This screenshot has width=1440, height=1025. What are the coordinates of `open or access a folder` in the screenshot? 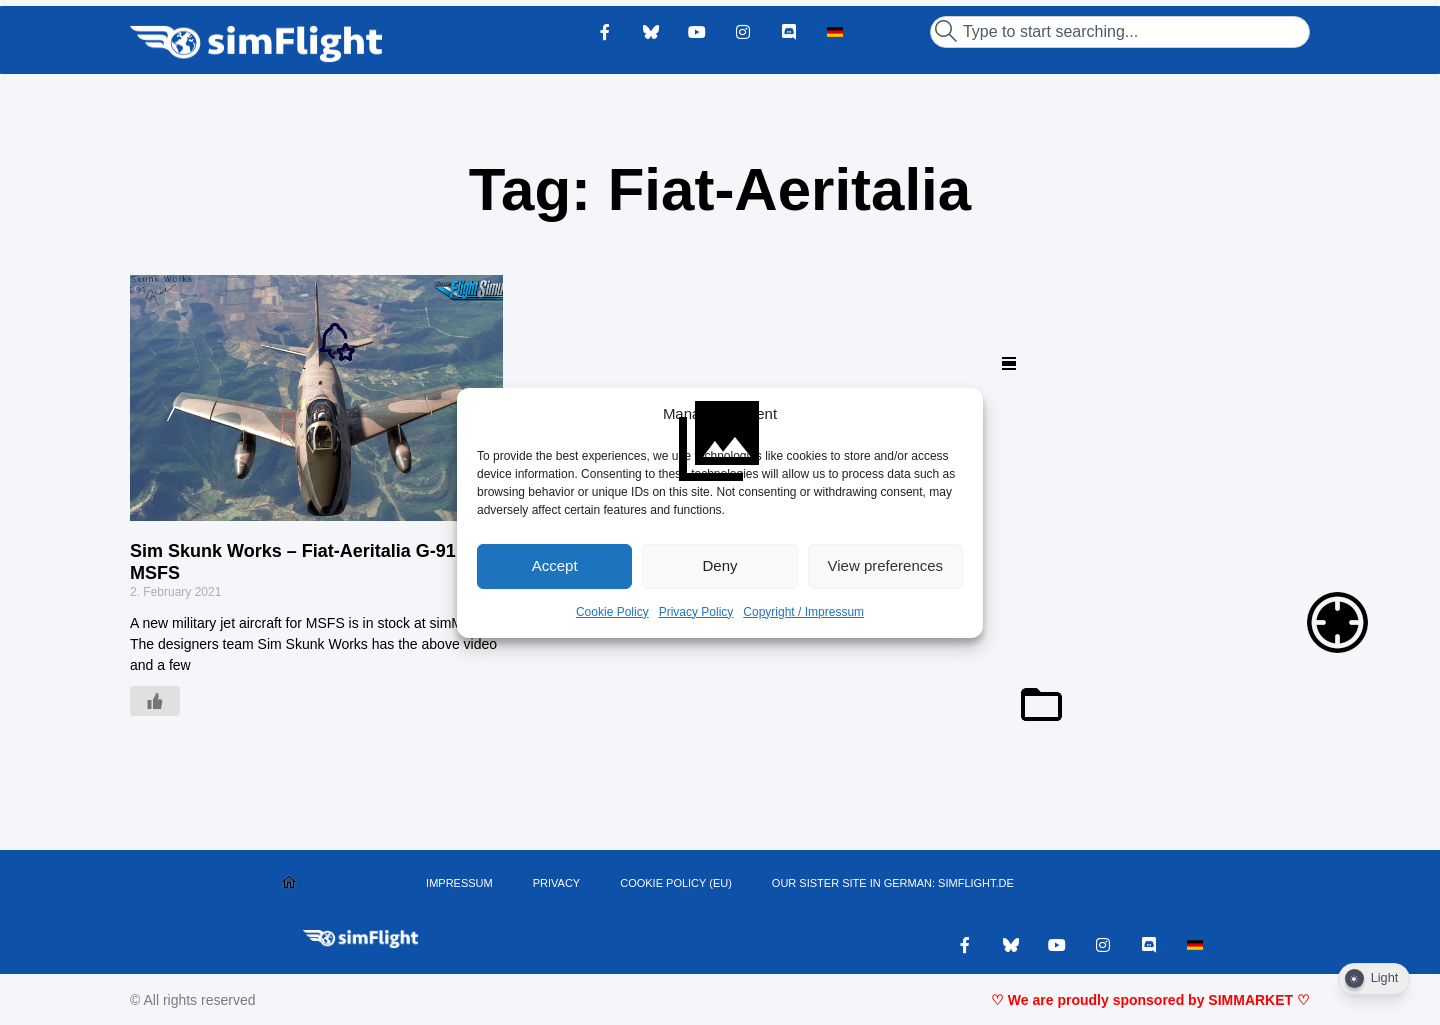 It's located at (1041, 704).